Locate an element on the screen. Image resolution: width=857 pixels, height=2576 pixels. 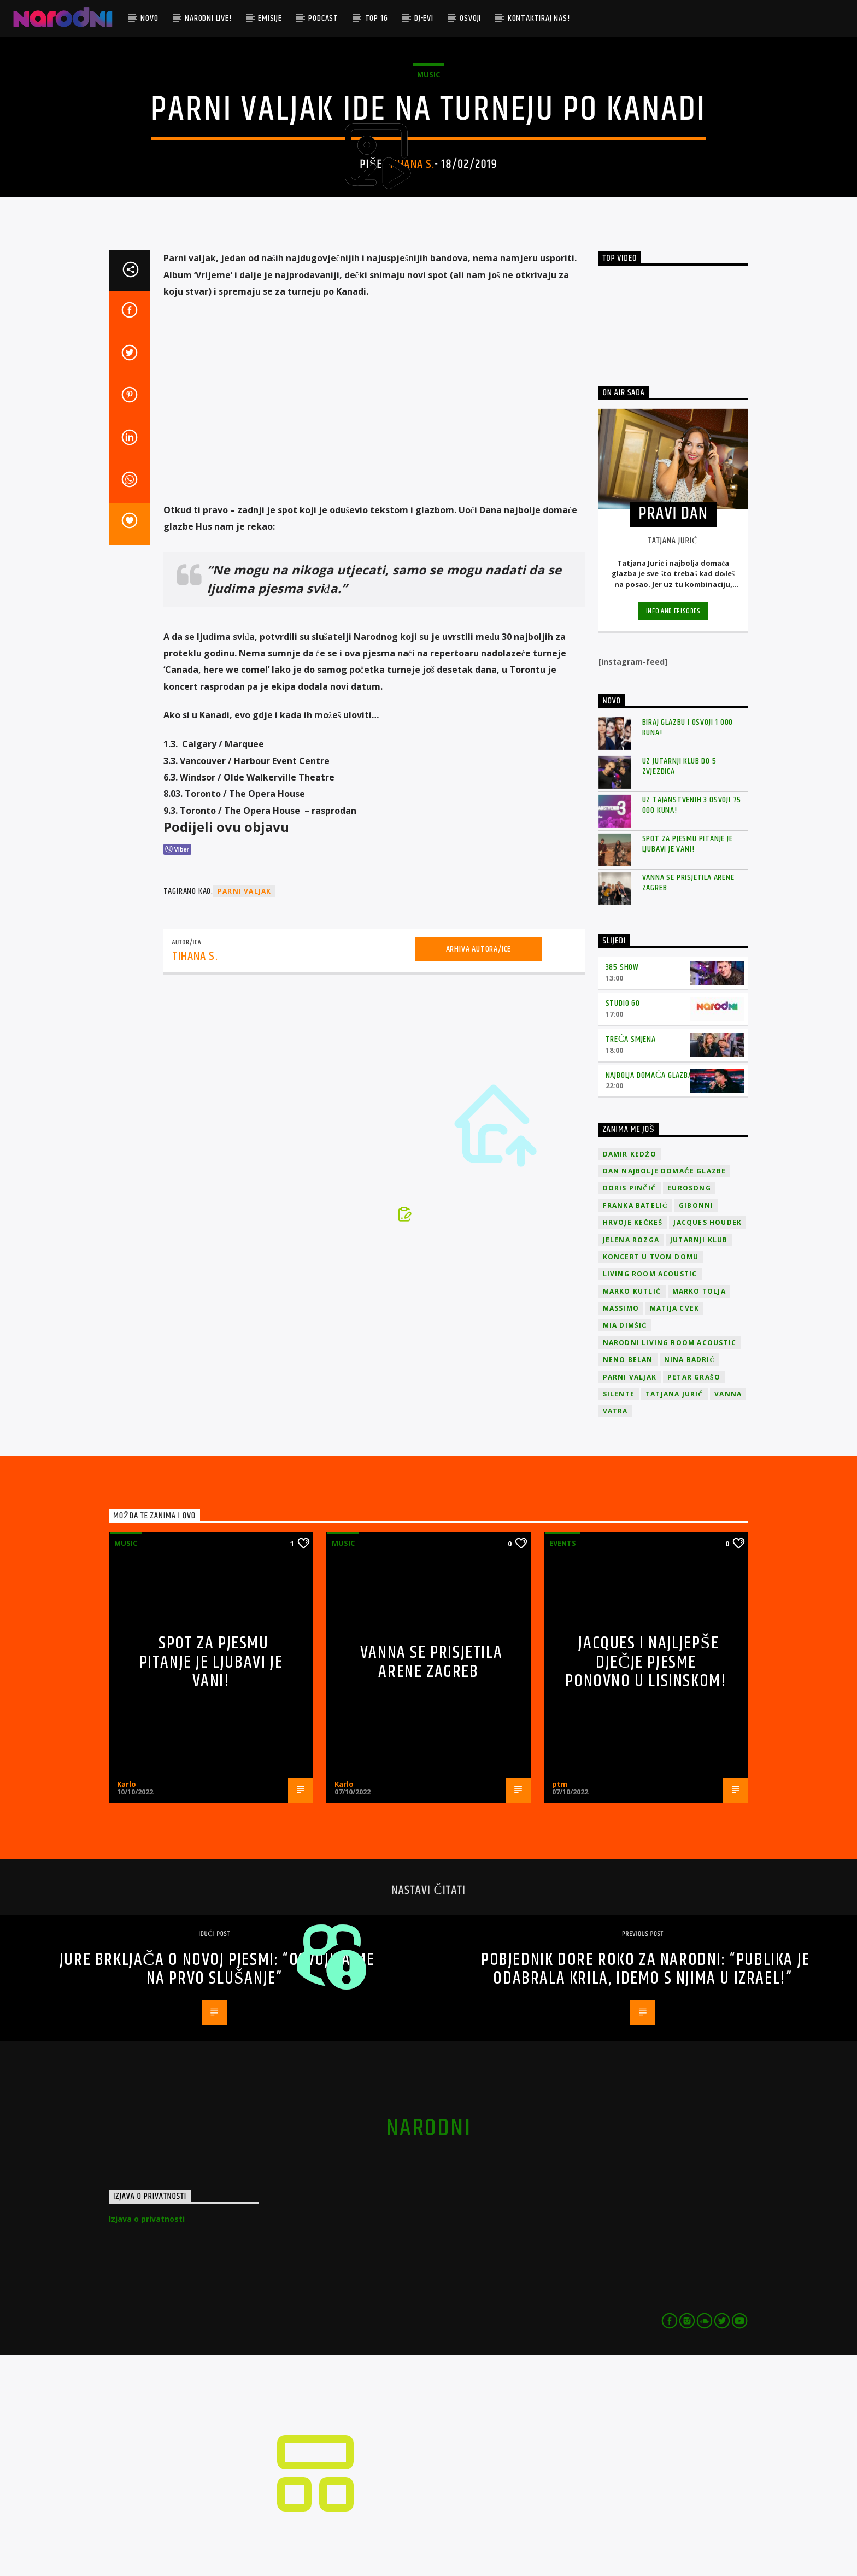
indicates a warning or issue with GitHub Copilot is located at coordinates (332, 1955).